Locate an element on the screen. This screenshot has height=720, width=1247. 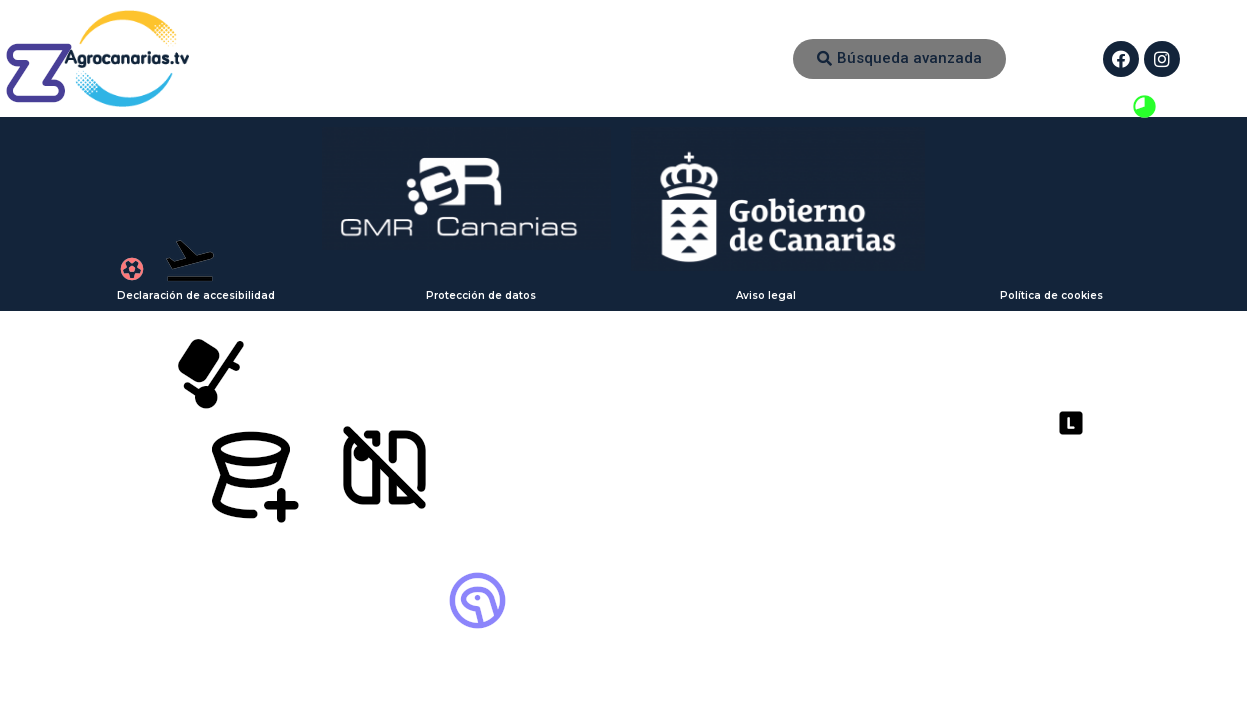
indicates 70% progress or completion is located at coordinates (1144, 106).